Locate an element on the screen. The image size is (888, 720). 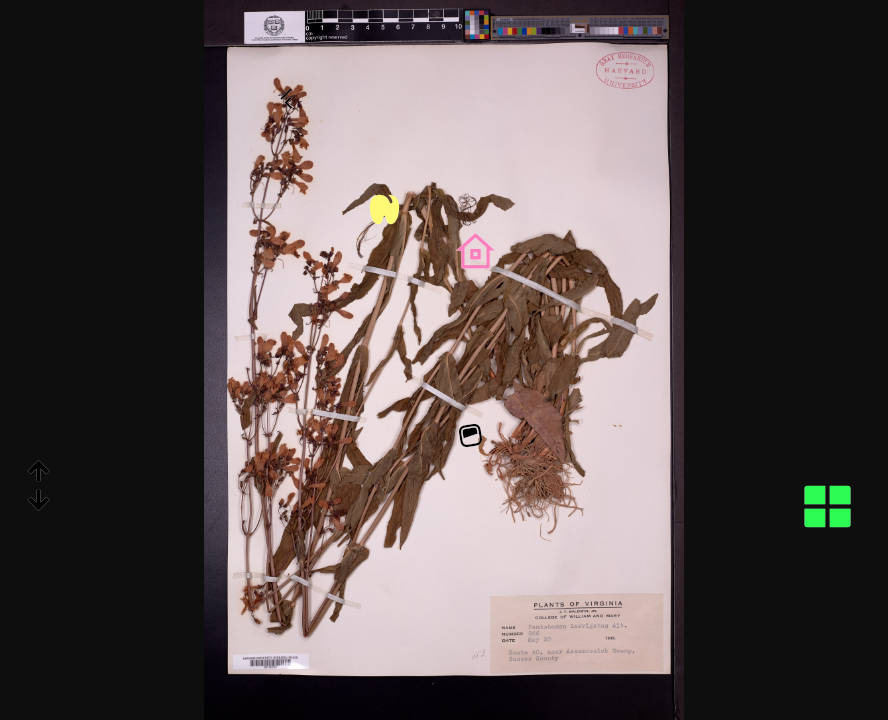
flutter framework logo is located at coordinates (287, 98).